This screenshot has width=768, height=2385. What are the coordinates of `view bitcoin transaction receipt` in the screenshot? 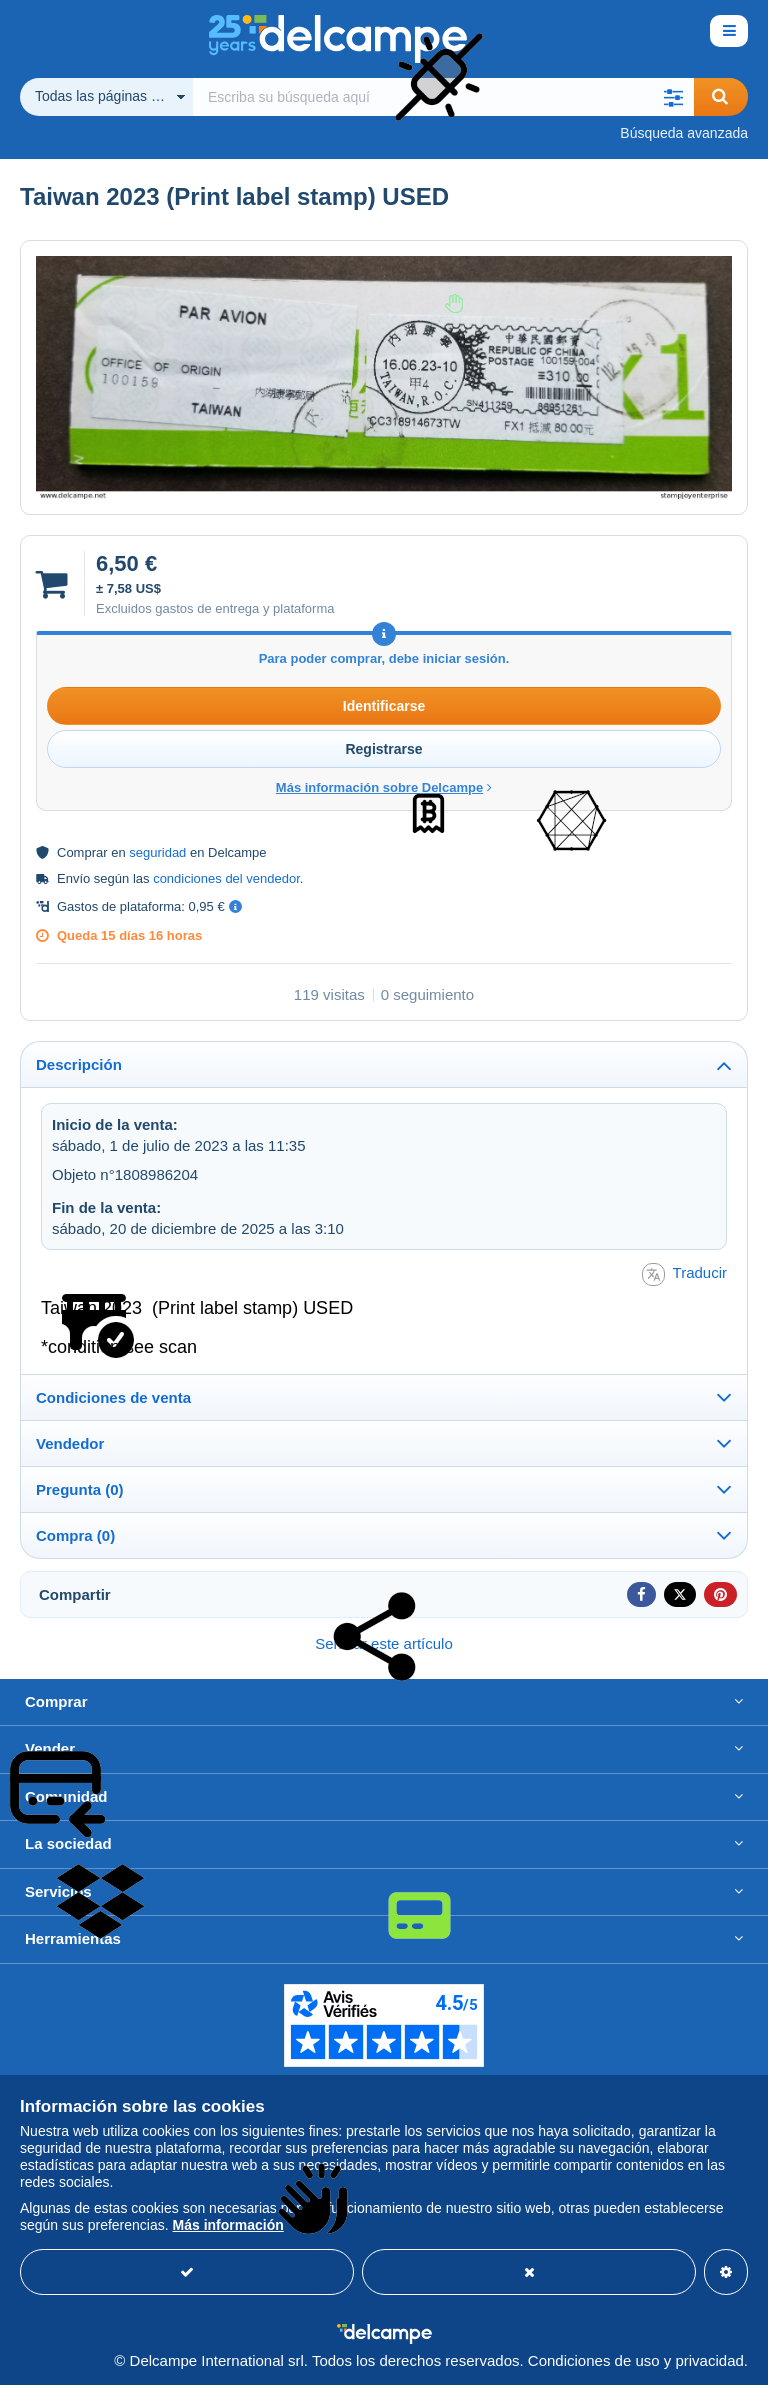 It's located at (428, 813).